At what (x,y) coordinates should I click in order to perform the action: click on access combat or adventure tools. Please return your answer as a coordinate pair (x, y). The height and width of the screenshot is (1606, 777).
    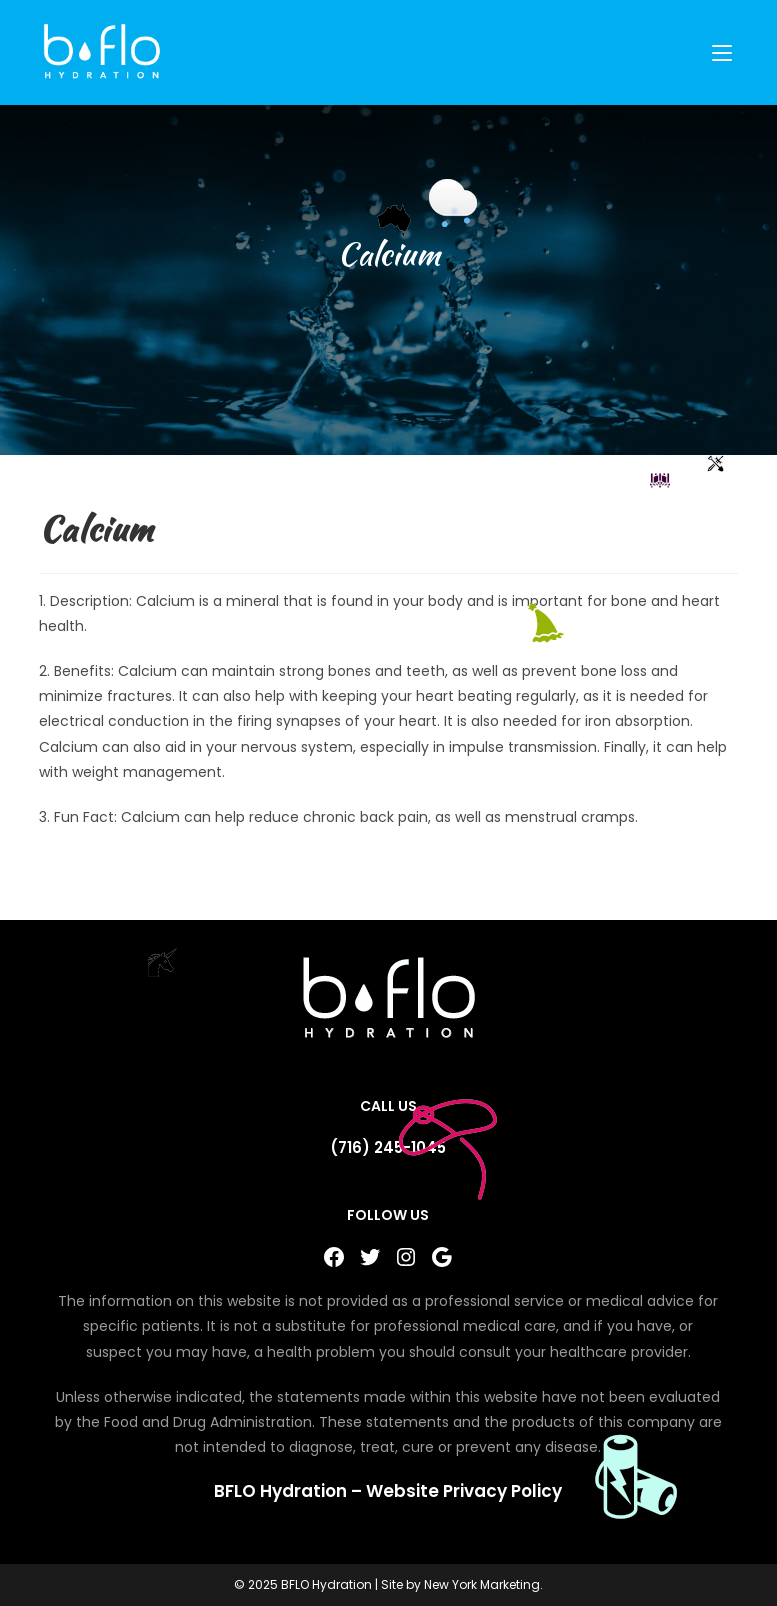
    Looking at the image, I should click on (715, 463).